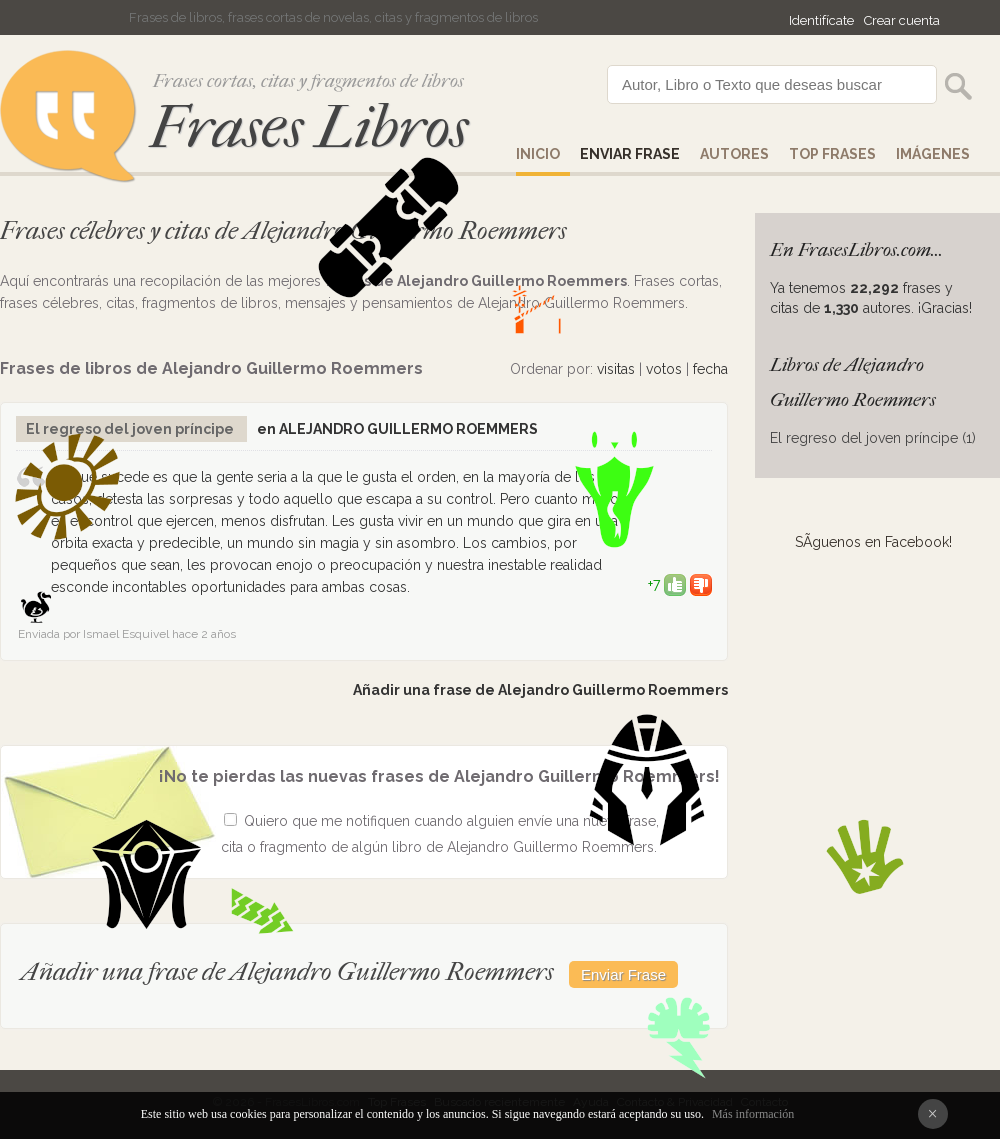  What do you see at coordinates (146, 874) in the screenshot?
I see `represents a gem, crystal, or precious resource in-game` at bounding box center [146, 874].